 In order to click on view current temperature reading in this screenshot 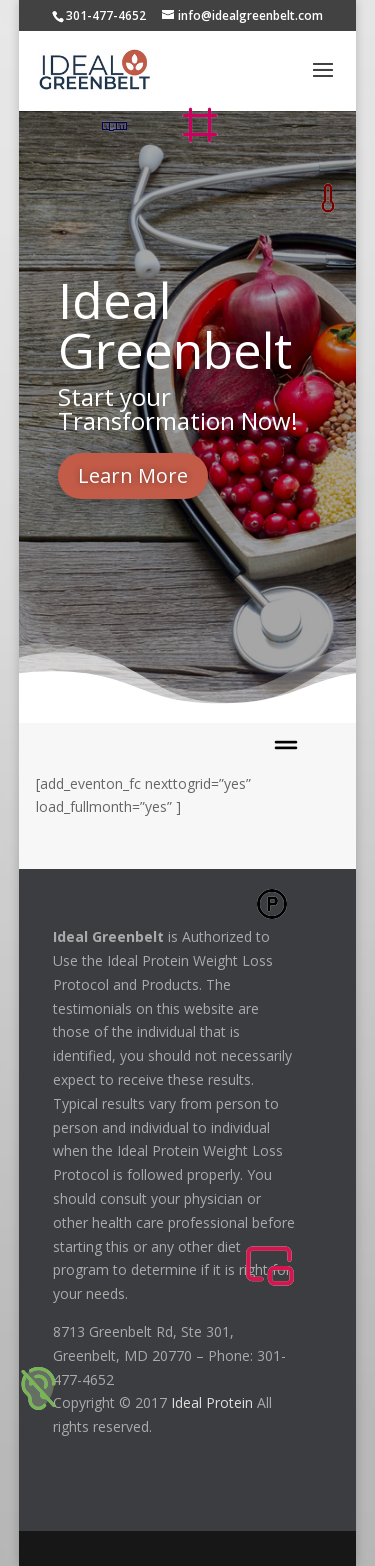, I will do `click(328, 198)`.